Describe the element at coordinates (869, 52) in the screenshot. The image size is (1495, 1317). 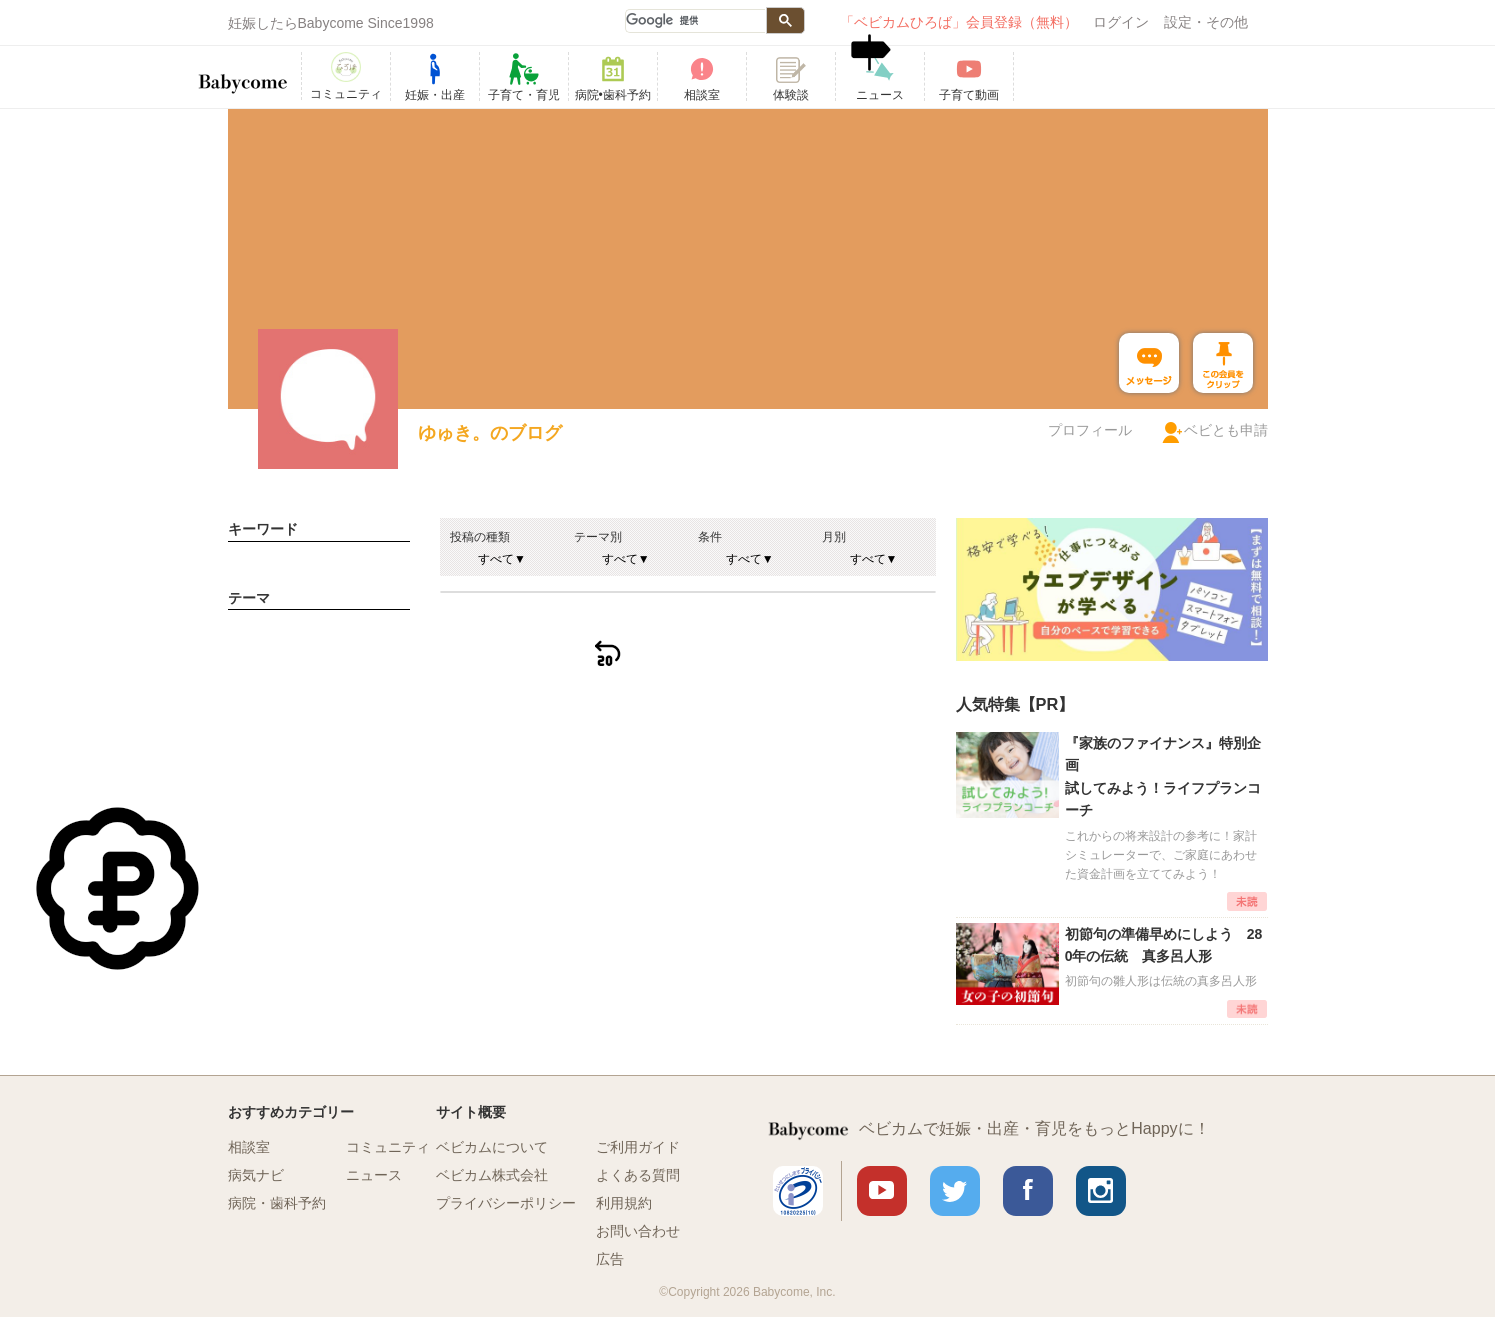
I see `navigate to directions or wayfinding` at that location.